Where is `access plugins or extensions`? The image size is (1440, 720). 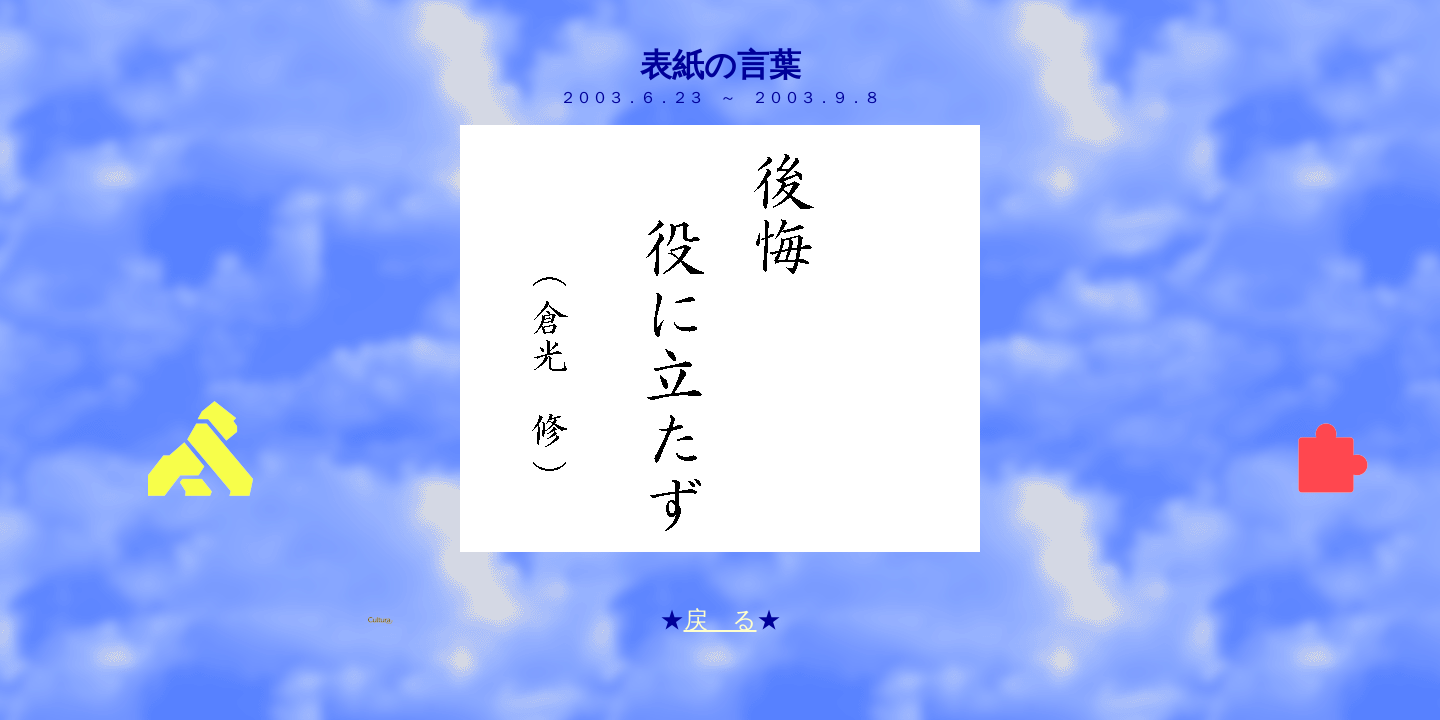 access plugins or extensions is located at coordinates (1329, 461).